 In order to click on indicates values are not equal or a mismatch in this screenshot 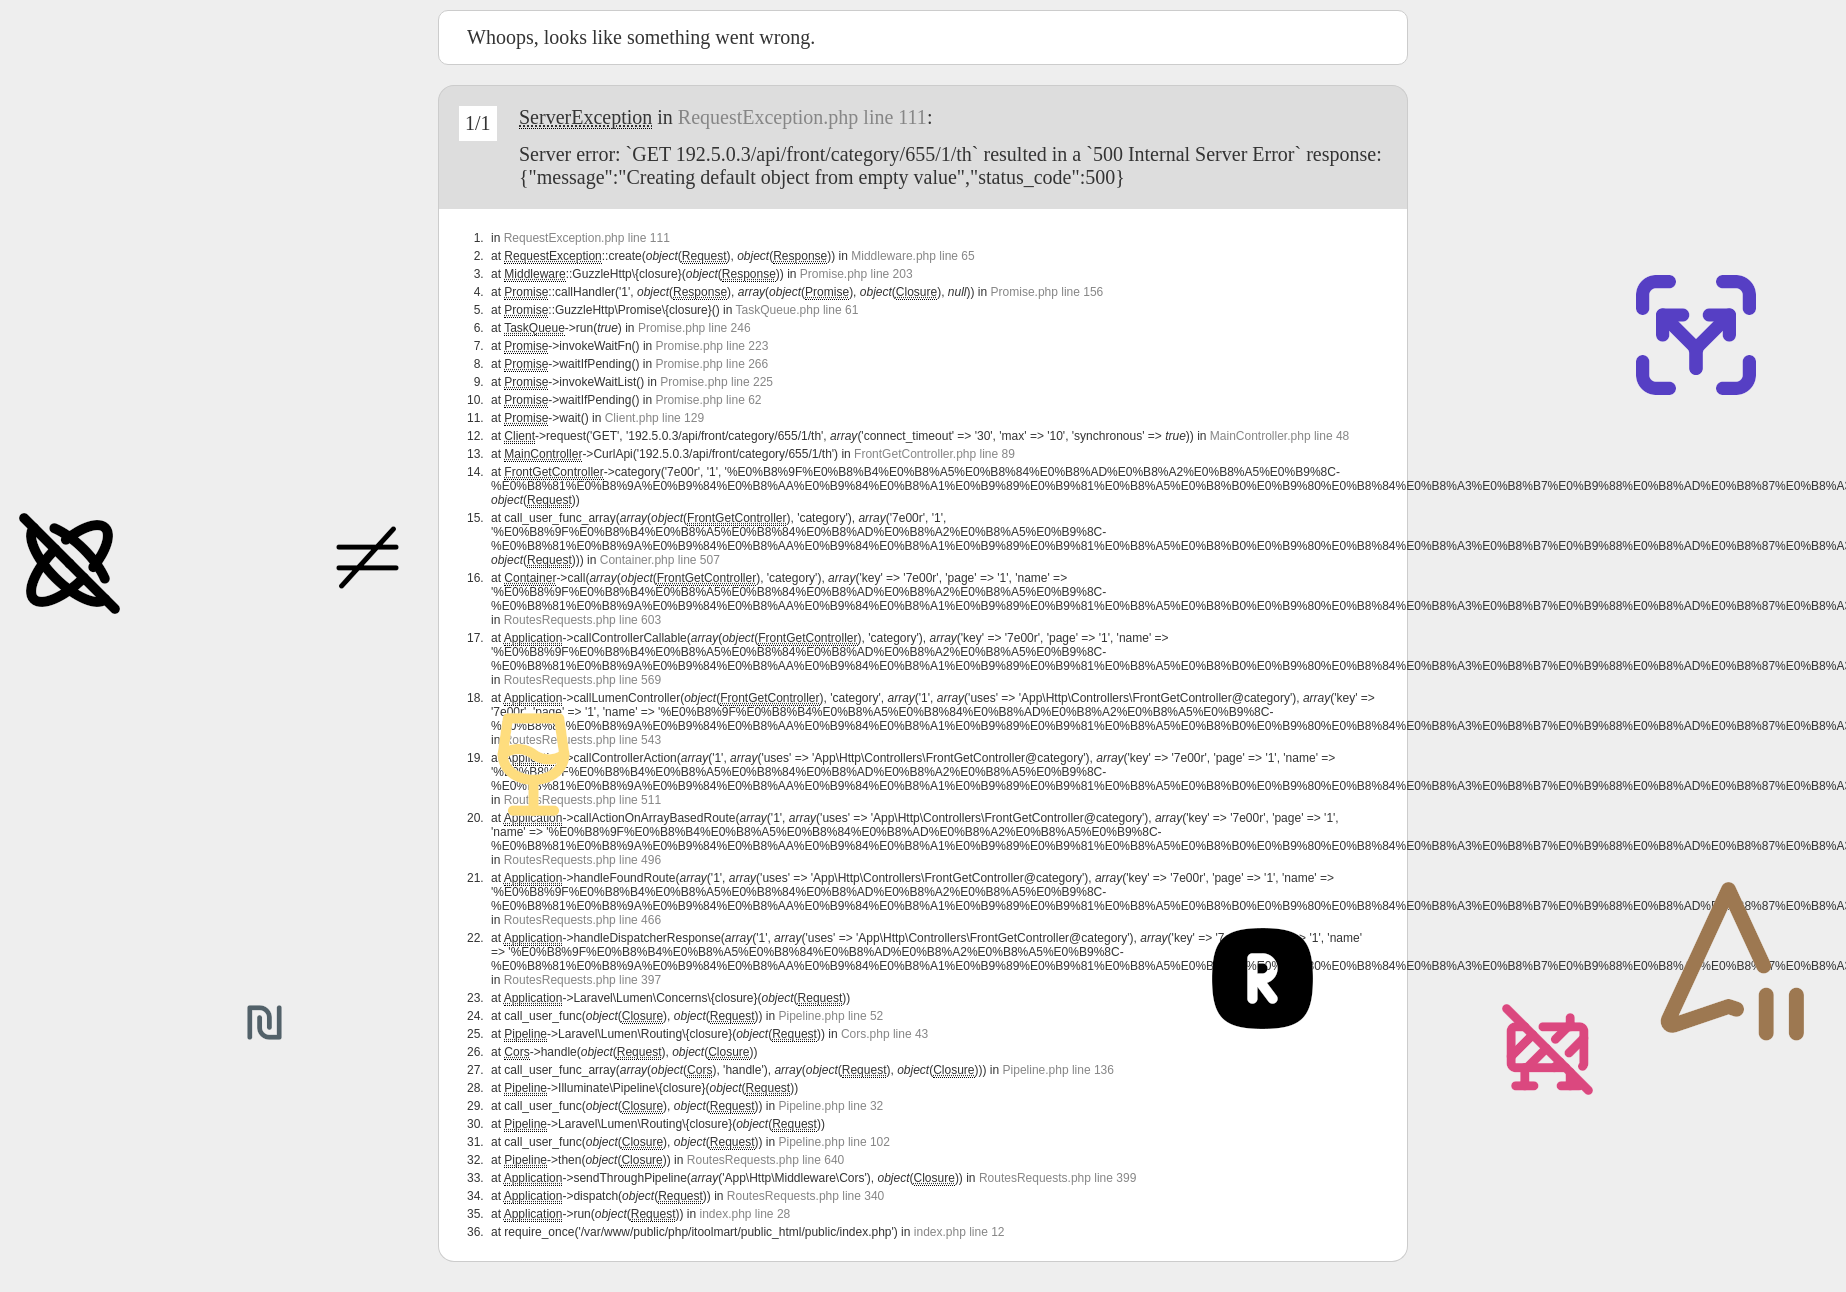, I will do `click(367, 557)`.